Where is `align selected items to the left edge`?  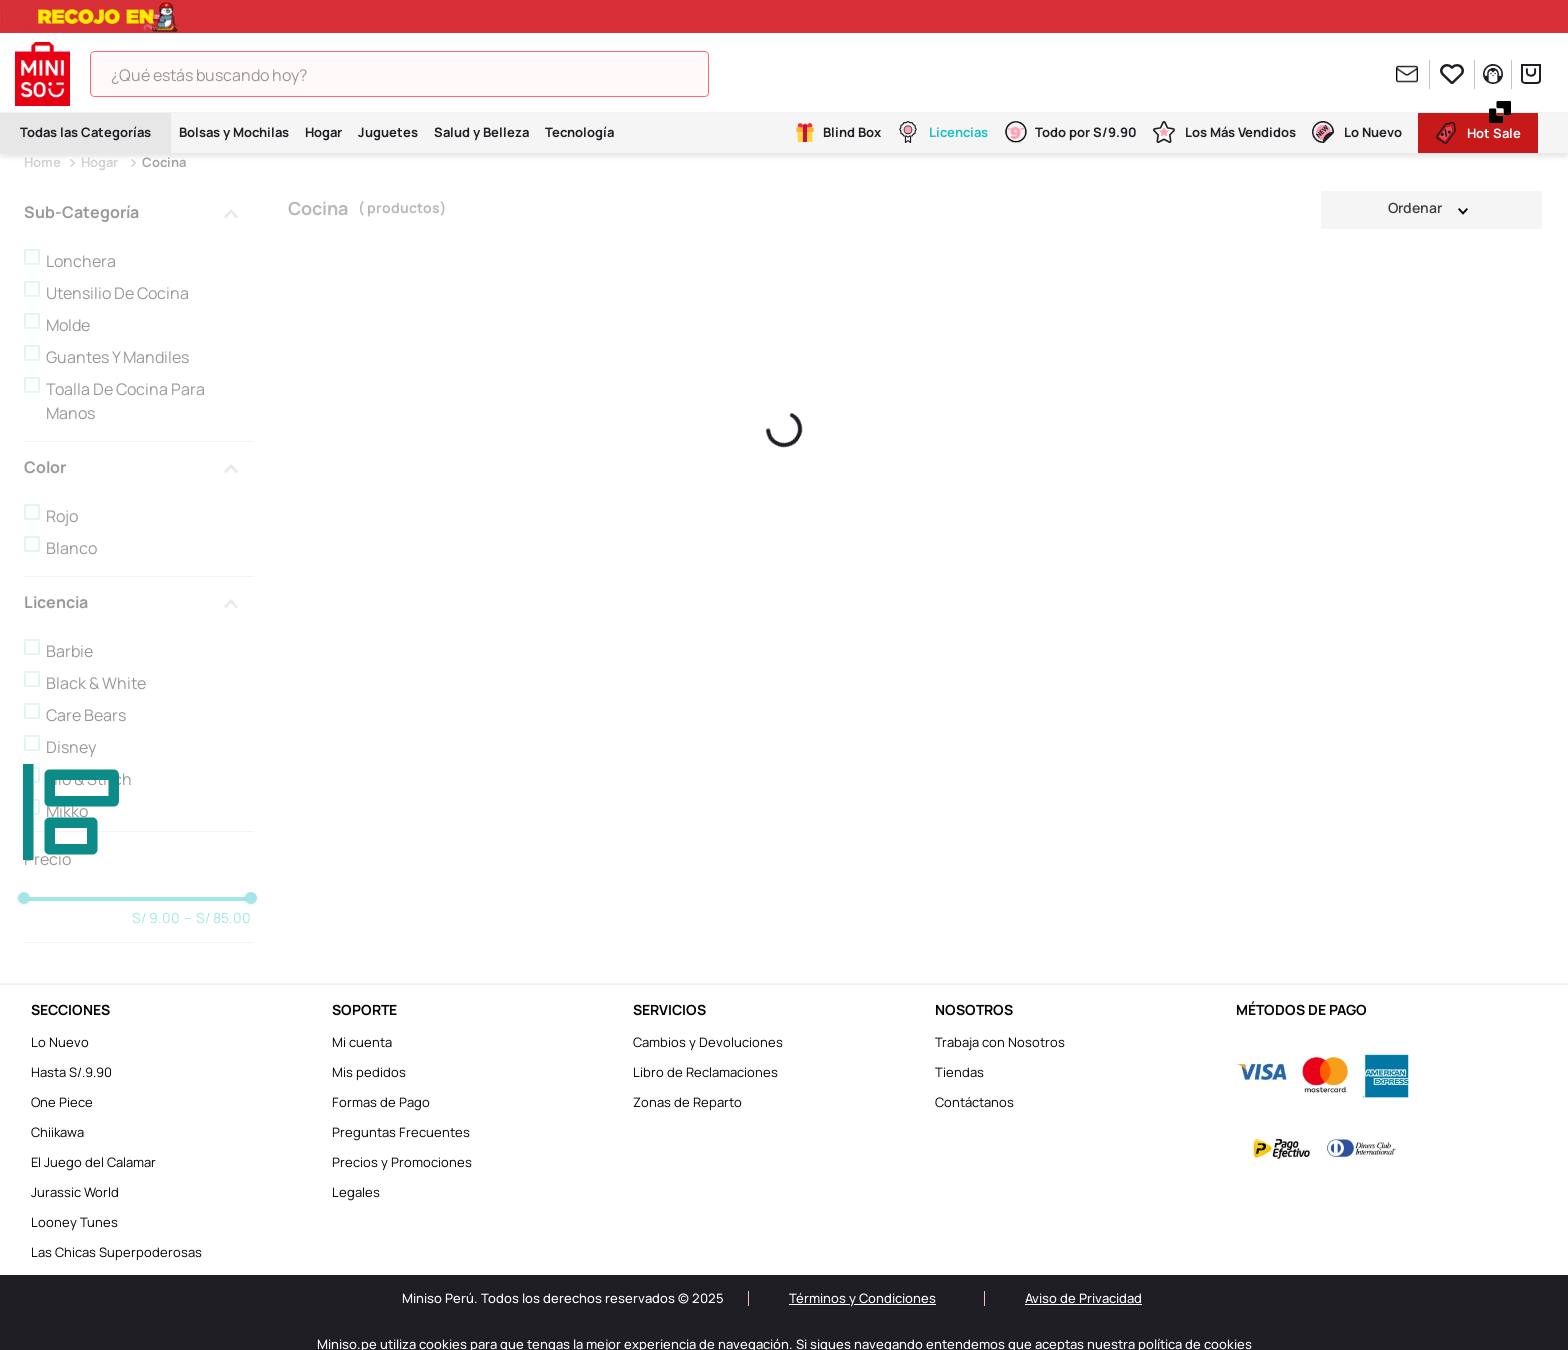
align selected items to the left edge is located at coordinates (71, 812).